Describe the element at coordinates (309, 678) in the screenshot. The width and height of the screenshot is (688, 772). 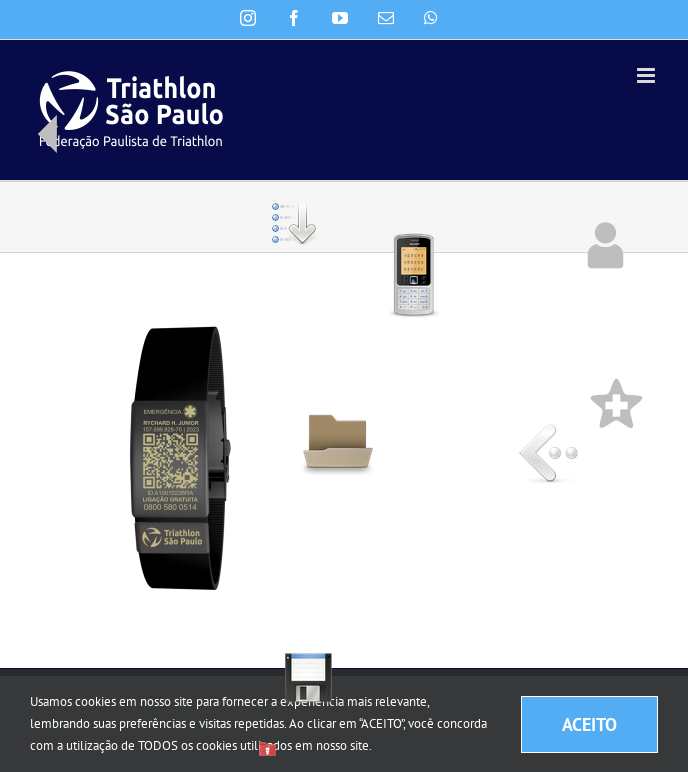
I see `save the current file or document` at that location.